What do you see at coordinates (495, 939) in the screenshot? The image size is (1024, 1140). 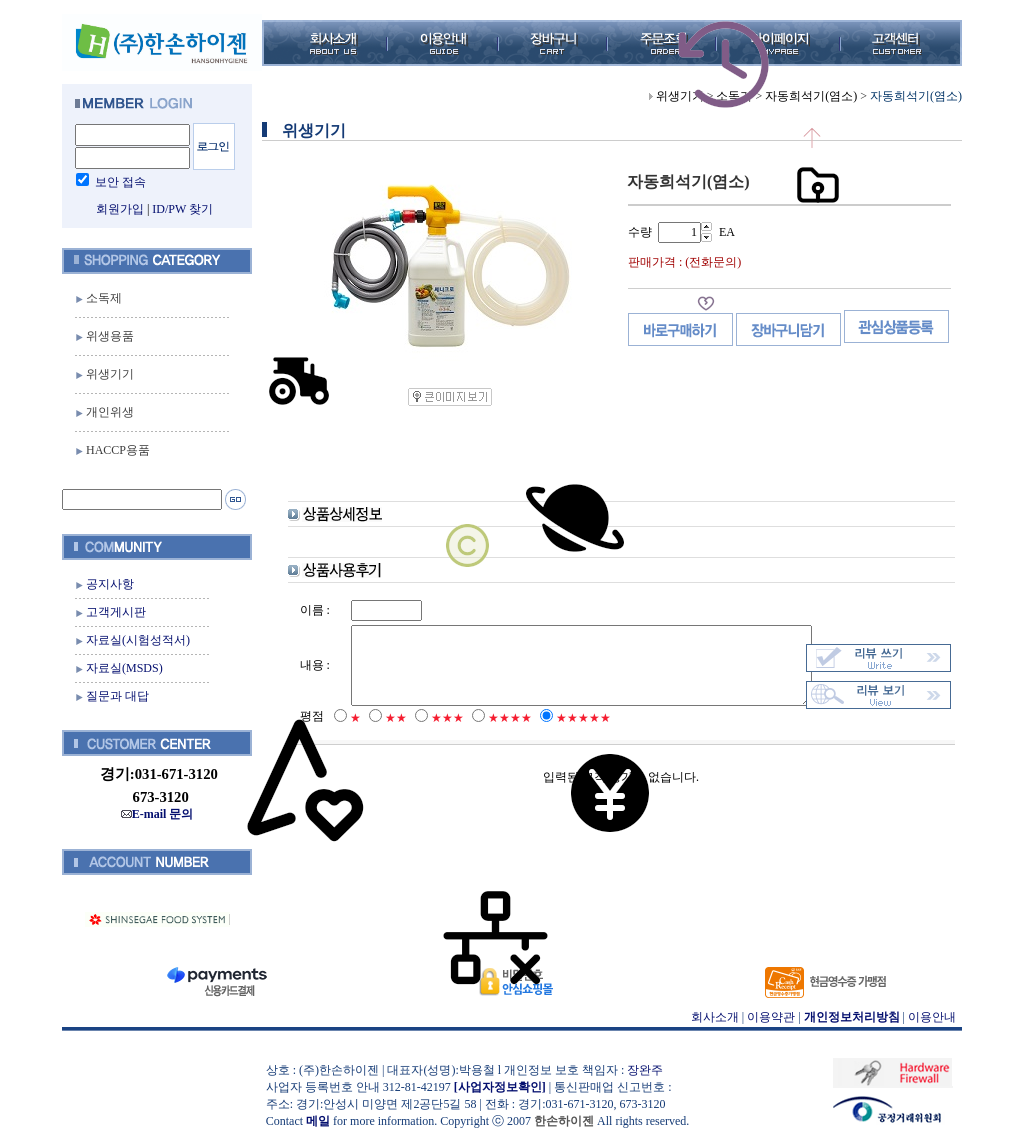 I see `network connection error or failure` at bounding box center [495, 939].